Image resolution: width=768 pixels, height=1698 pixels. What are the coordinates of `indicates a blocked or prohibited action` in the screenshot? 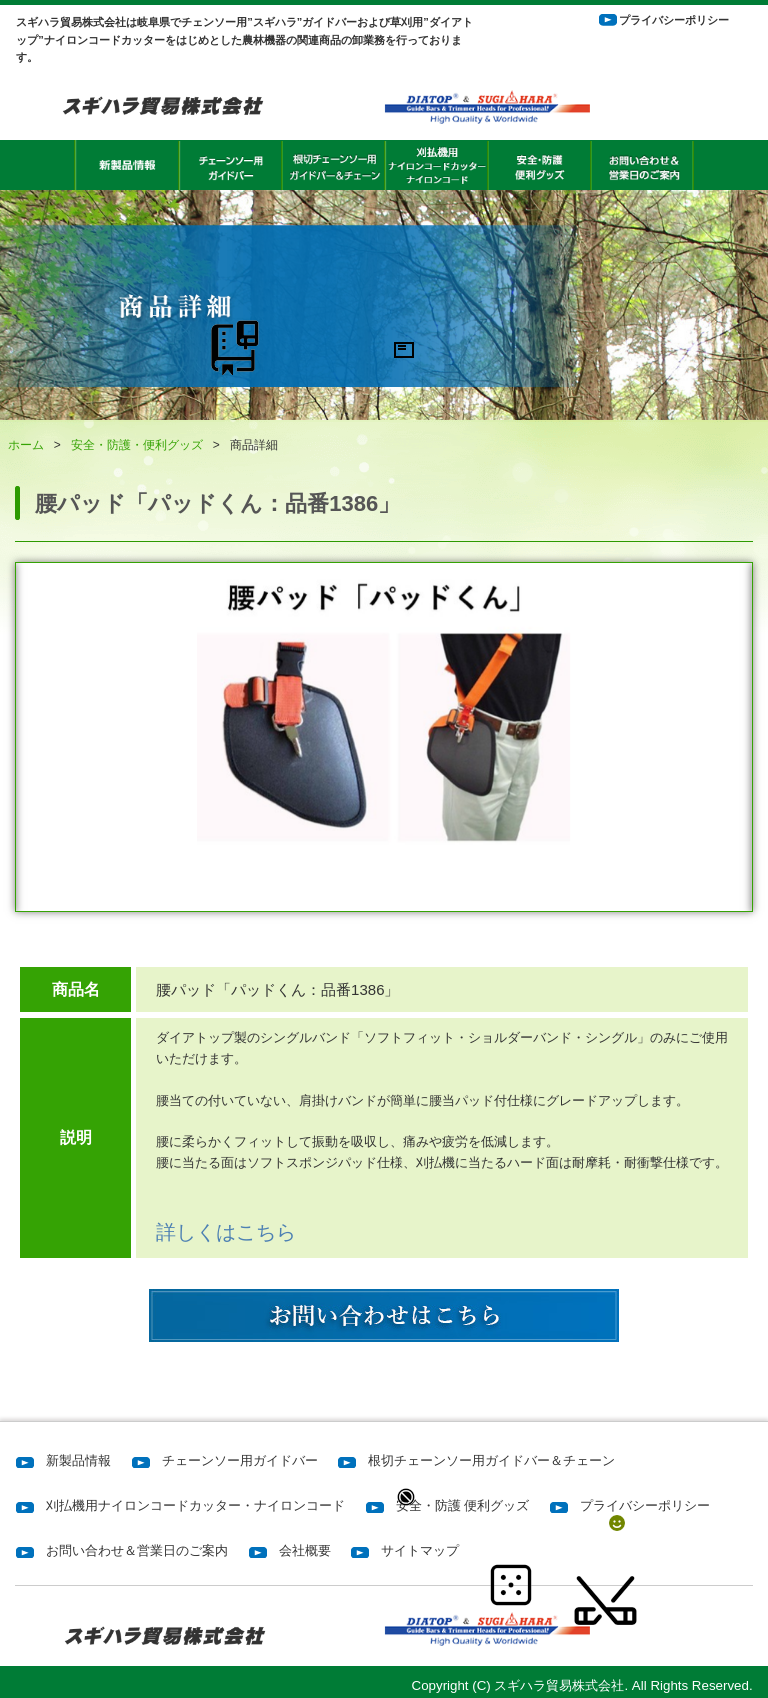 It's located at (406, 1497).